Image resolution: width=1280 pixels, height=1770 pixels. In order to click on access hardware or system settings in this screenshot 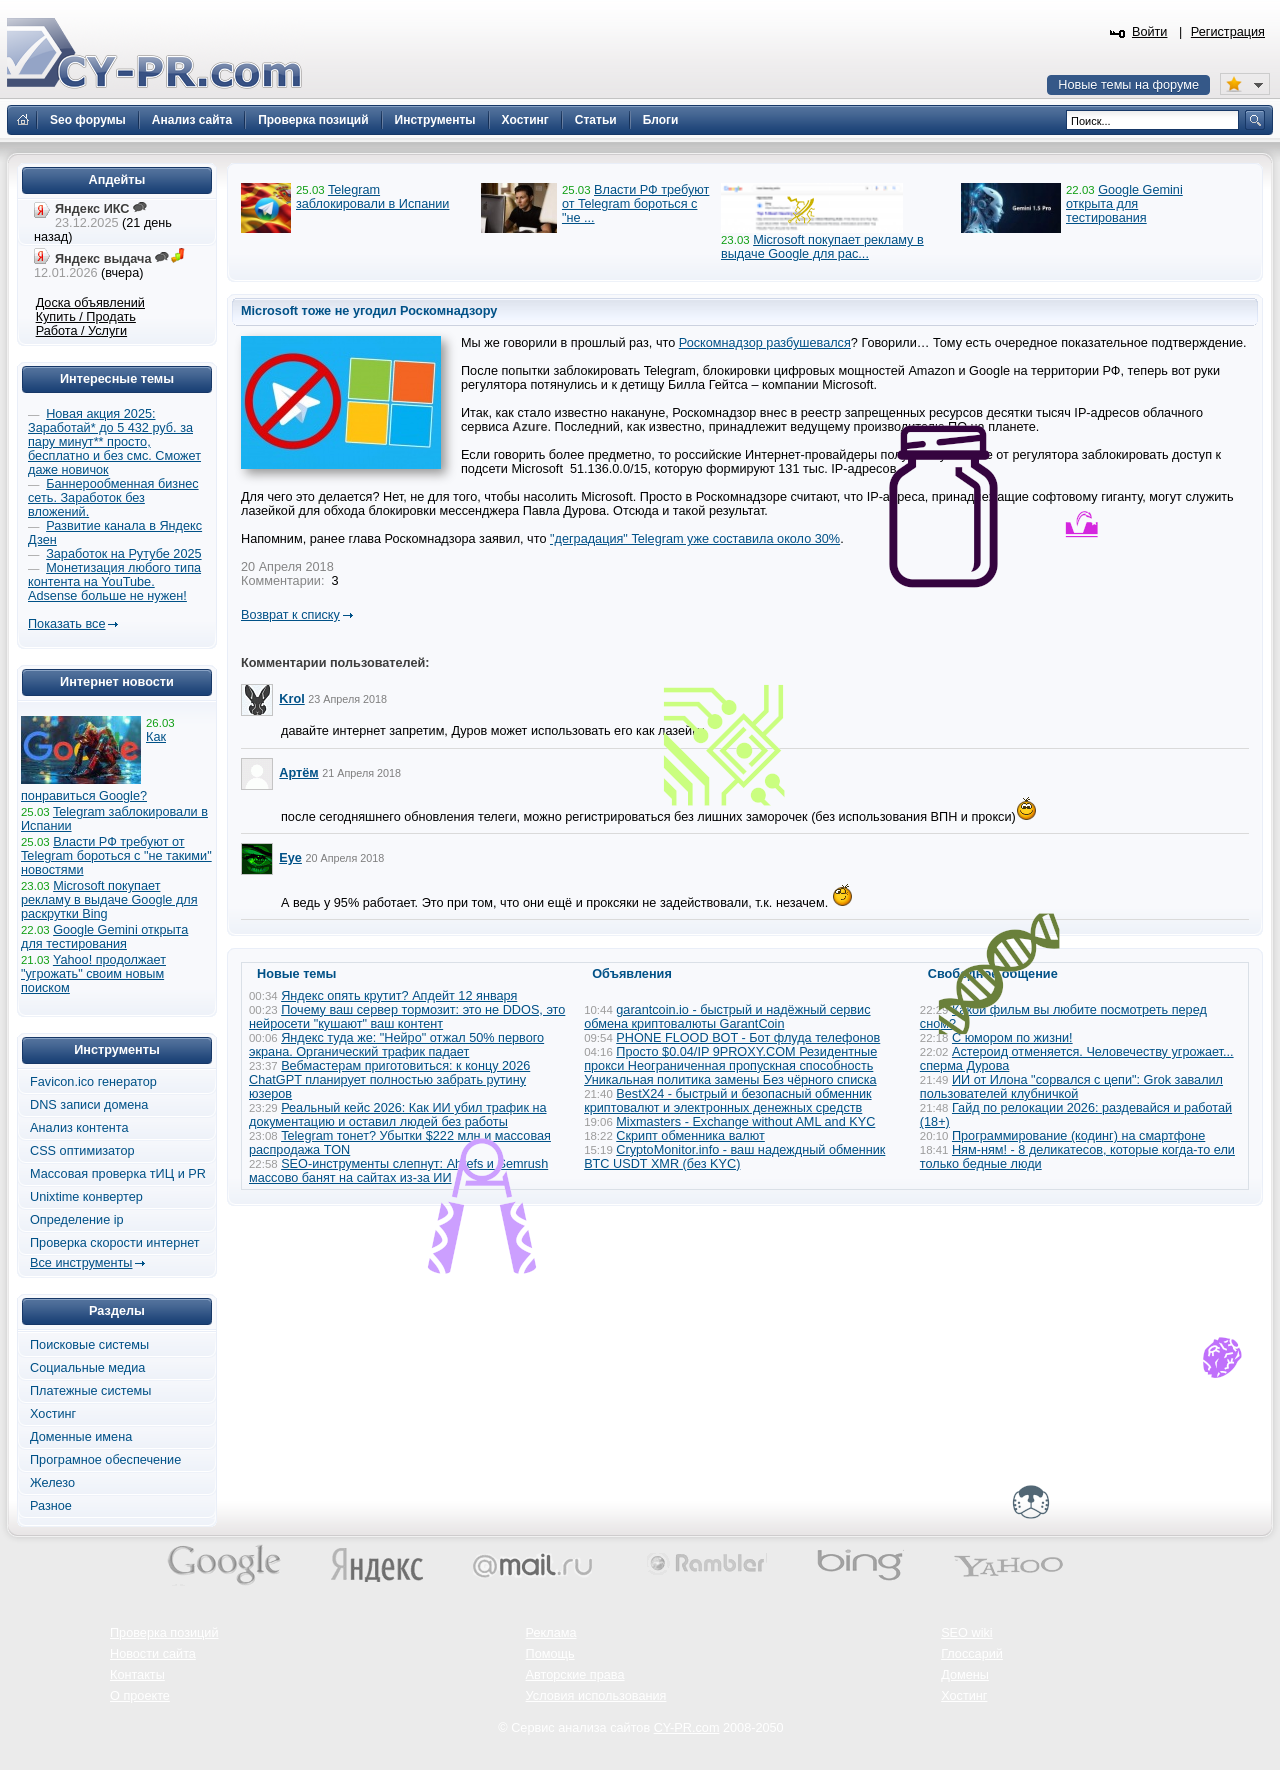, I will do `click(724, 745)`.